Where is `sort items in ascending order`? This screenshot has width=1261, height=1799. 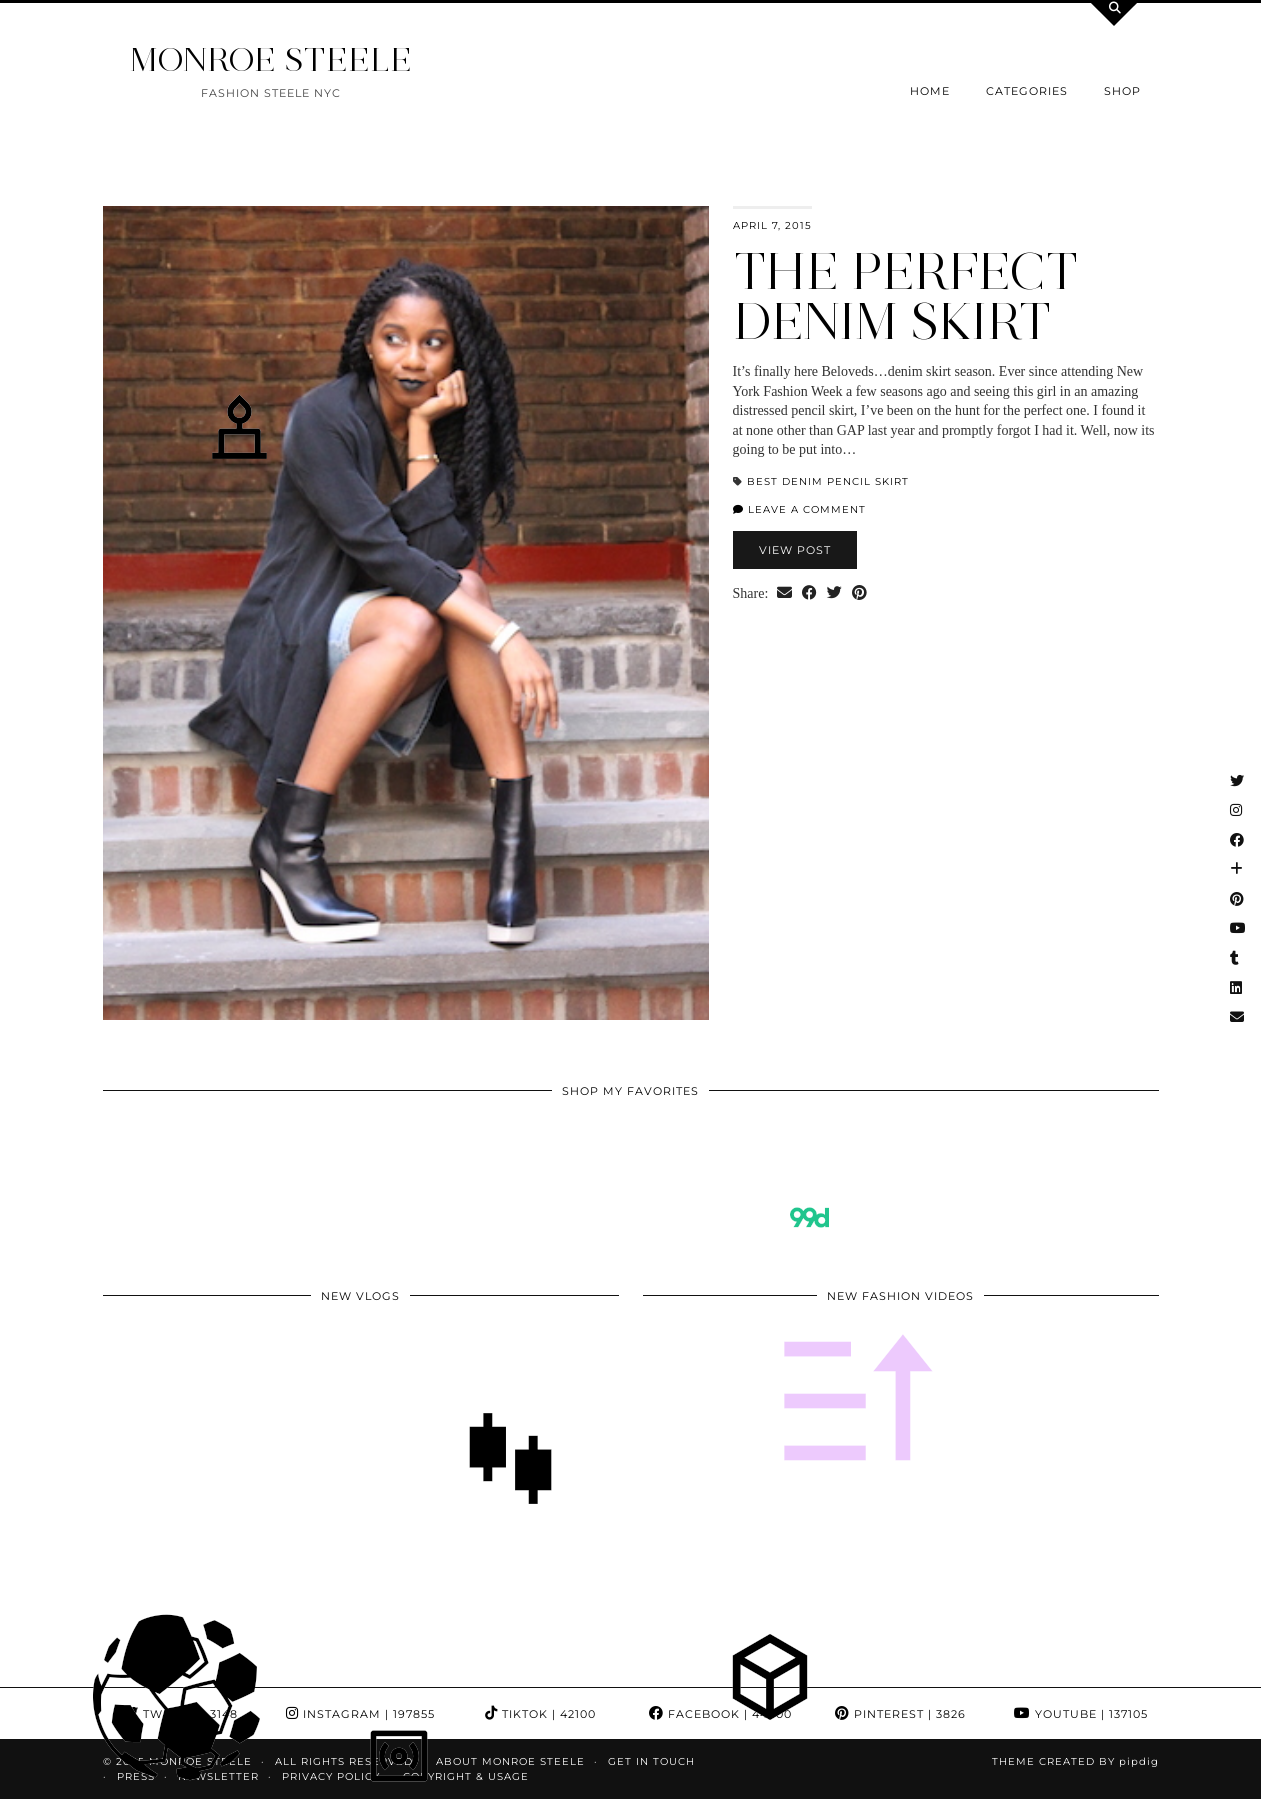
sort items in ascending order is located at coordinates (851, 1401).